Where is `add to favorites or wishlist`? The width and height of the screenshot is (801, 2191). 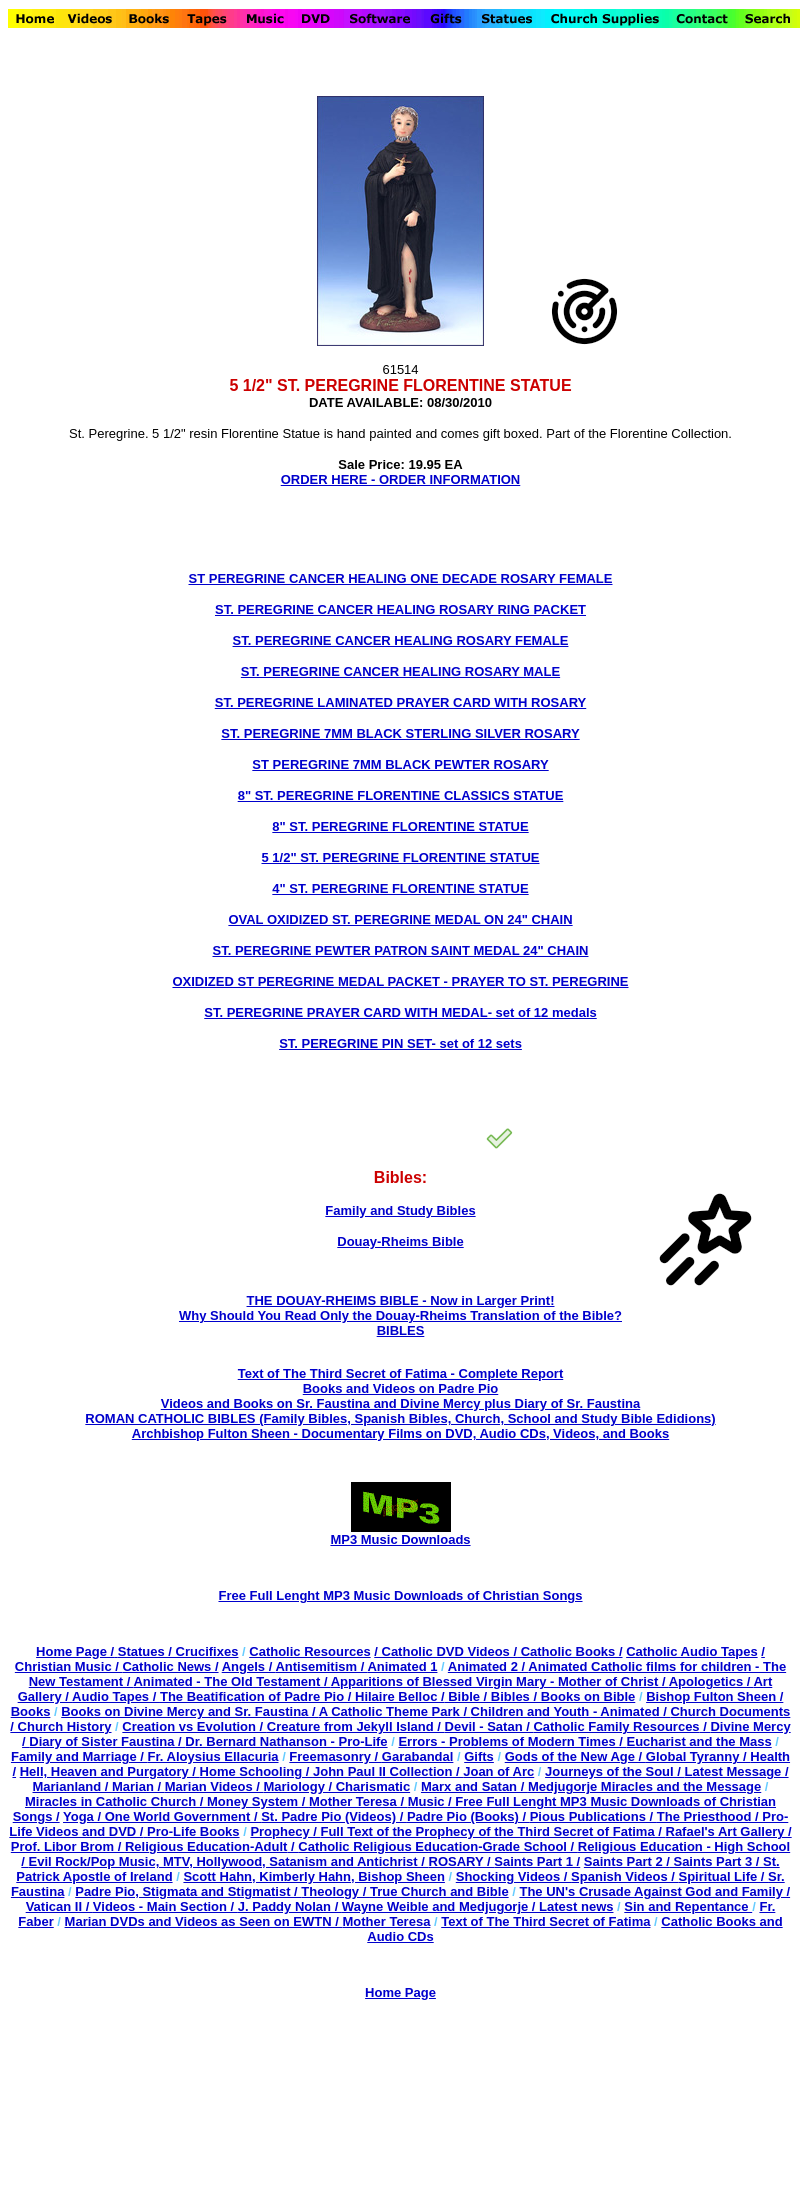
add to favorites or wishlist is located at coordinates (705, 1239).